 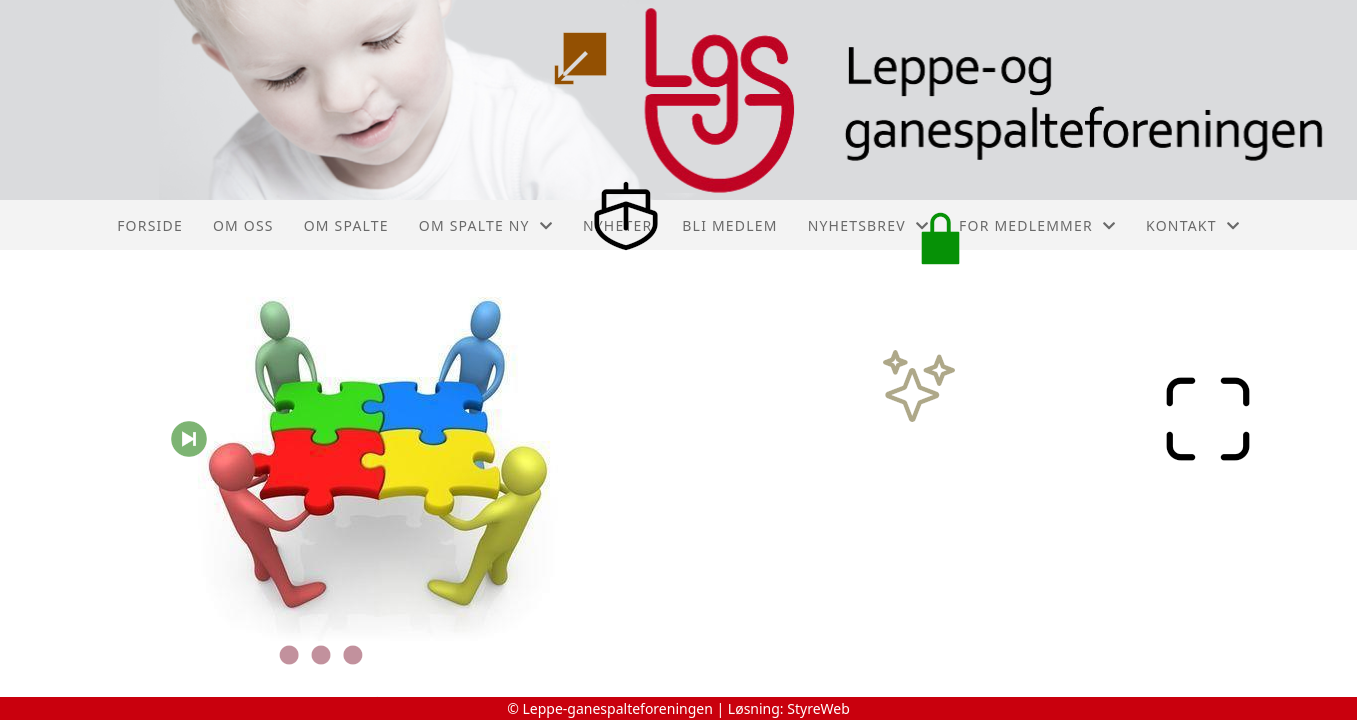 What do you see at coordinates (626, 216) in the screenshot?
I see `access boat or marine transportation options` at bounding box center [626, 216].